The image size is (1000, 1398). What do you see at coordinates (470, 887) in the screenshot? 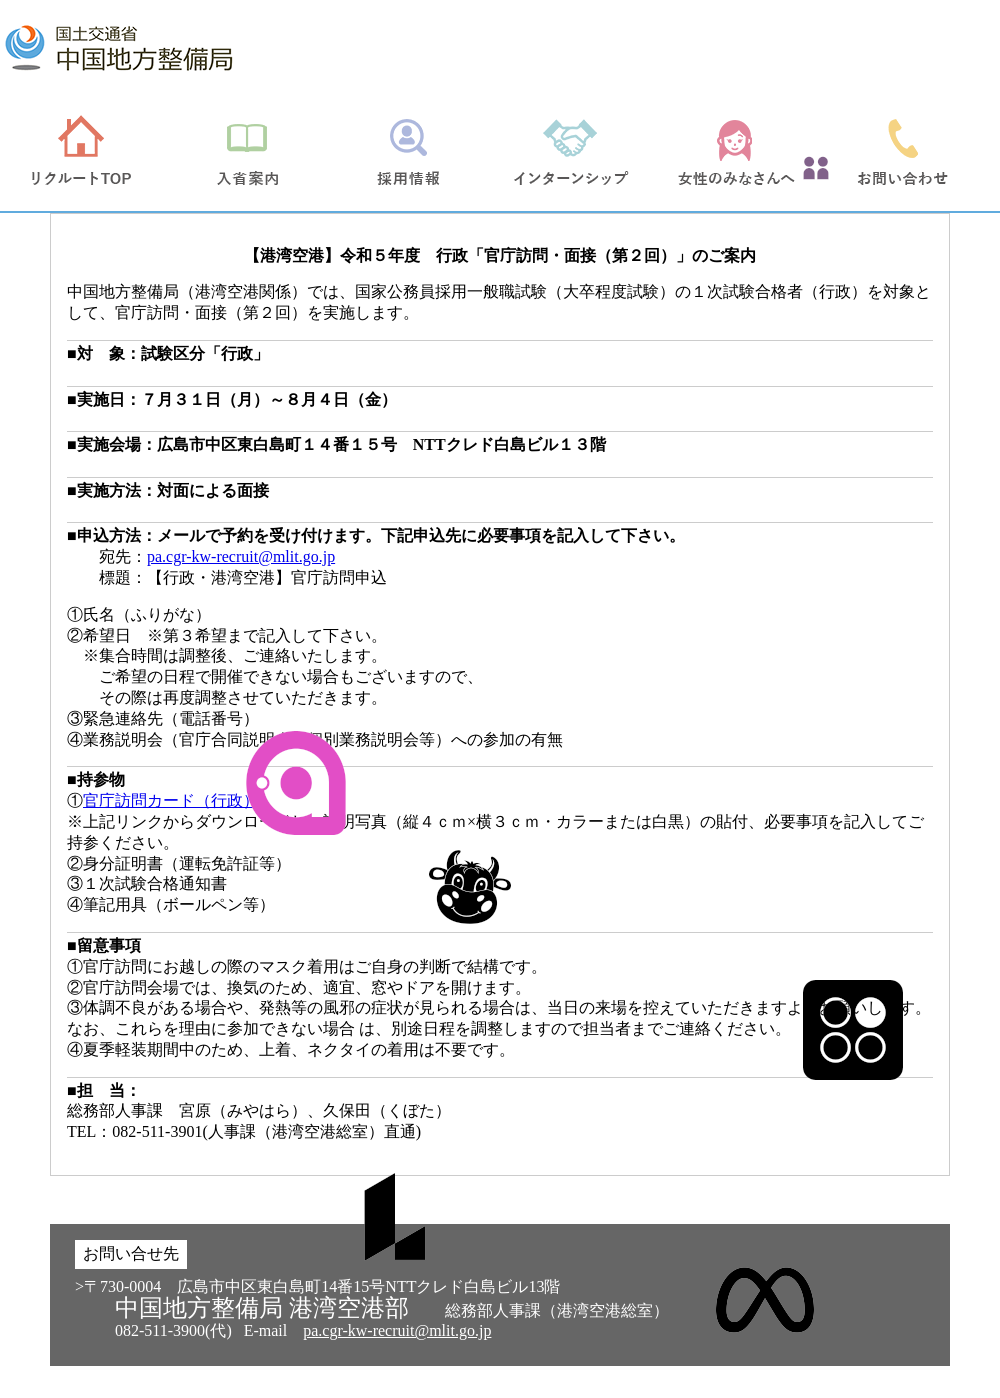
I see `open the HappyCow app for finding vegan and vegetarian restaurants` at bounding box center [470, 887].